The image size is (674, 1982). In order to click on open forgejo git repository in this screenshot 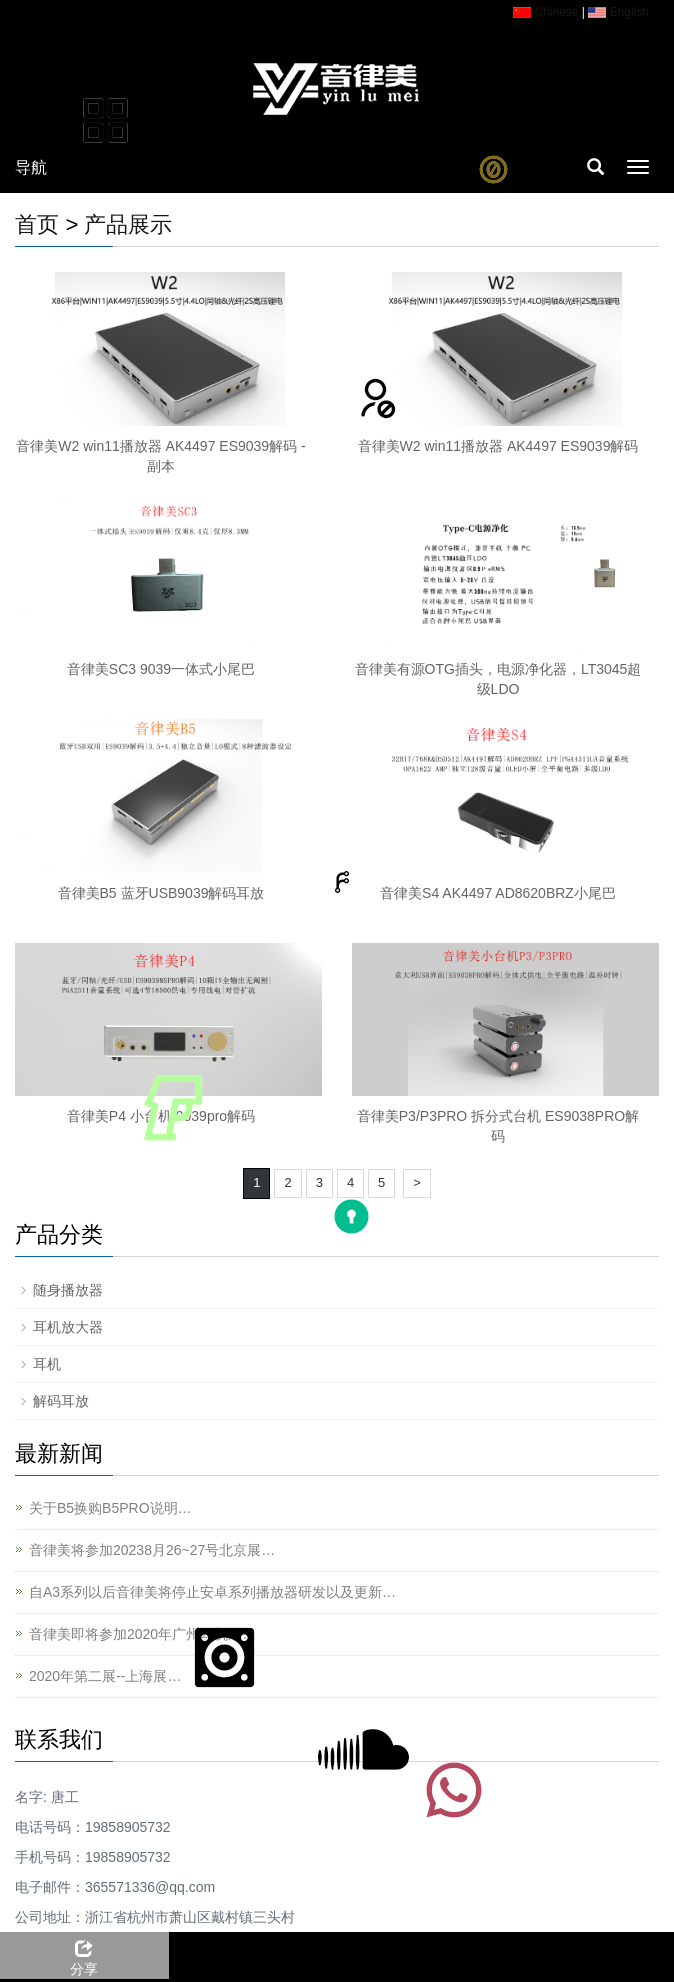, I will do `click(342, 882)`.